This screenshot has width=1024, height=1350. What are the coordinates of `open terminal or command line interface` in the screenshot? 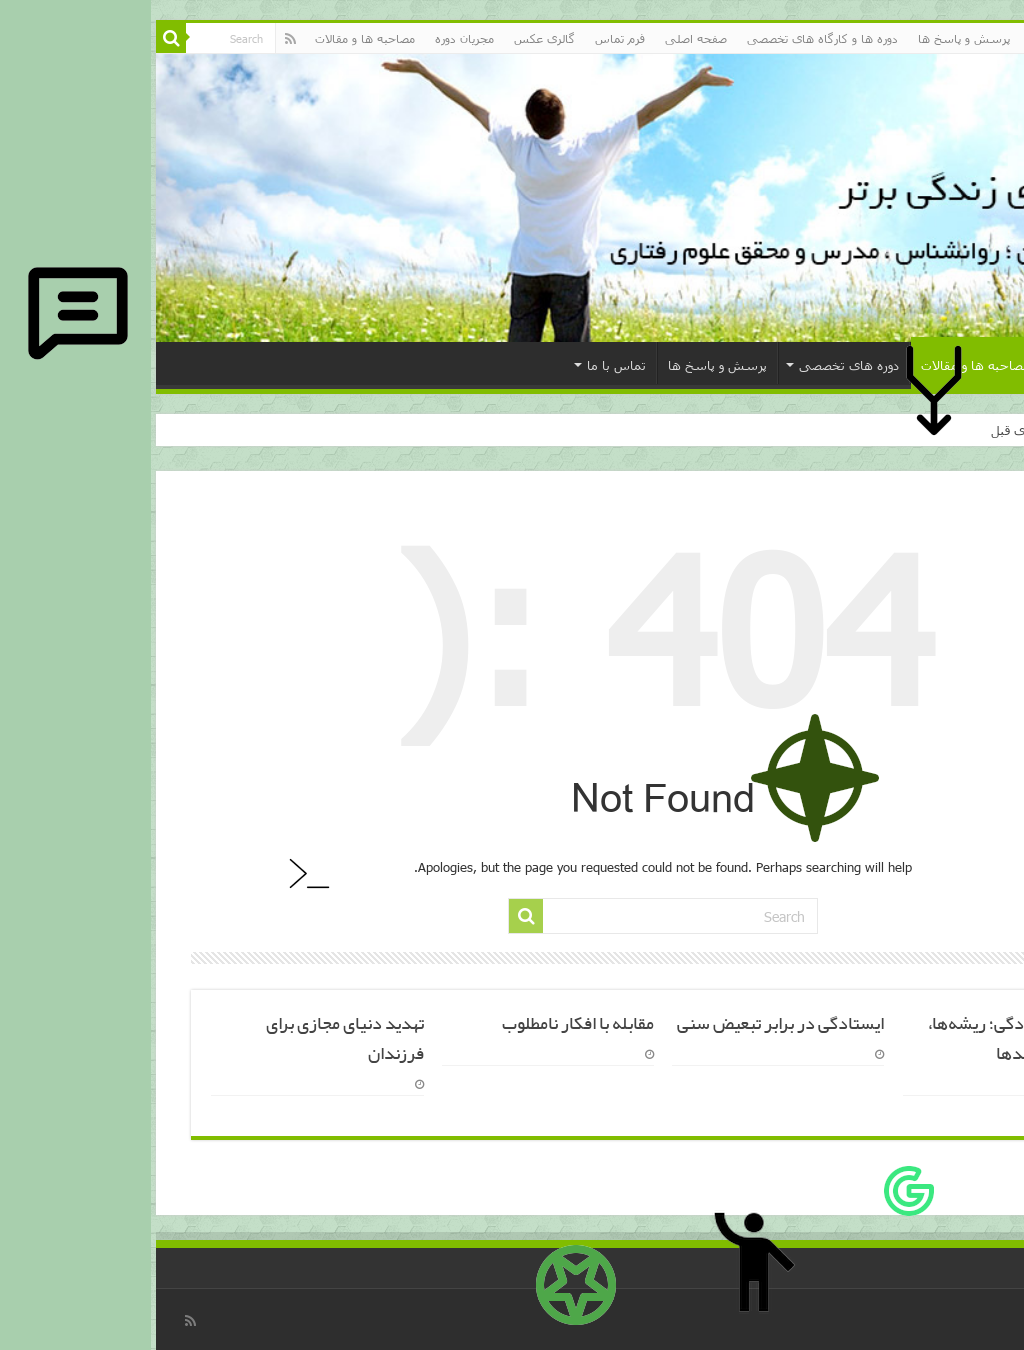 It's located at (309, 873).